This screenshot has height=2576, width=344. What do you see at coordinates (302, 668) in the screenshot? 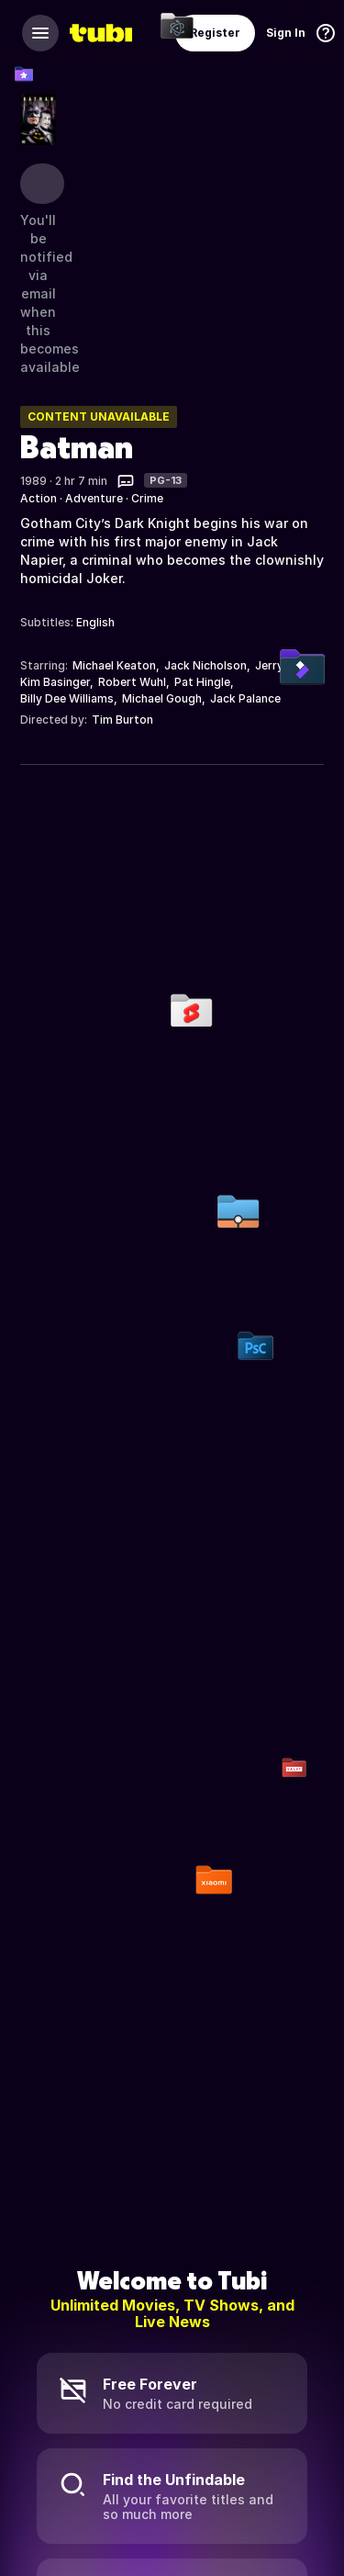
I see `open Wondershare FilmoraPro project folder` at bounding box center [302, 668].